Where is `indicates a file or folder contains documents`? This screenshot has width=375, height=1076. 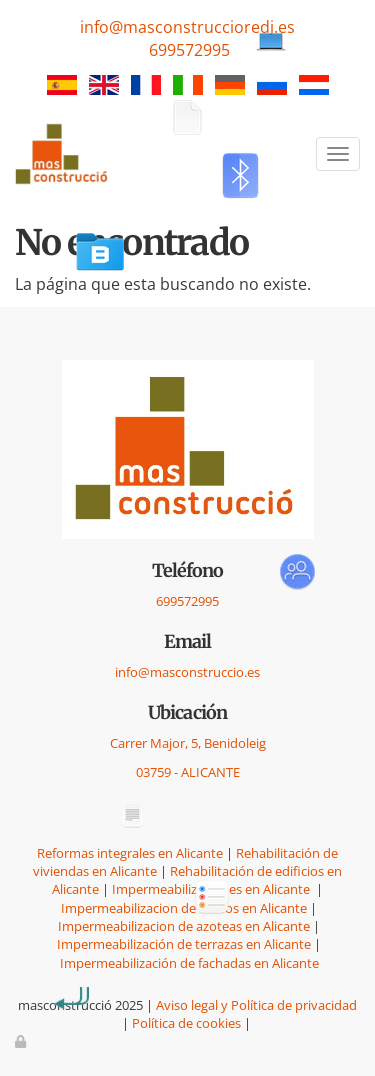
indicates a file or folder contains documents is located at coordinates (132, 814).